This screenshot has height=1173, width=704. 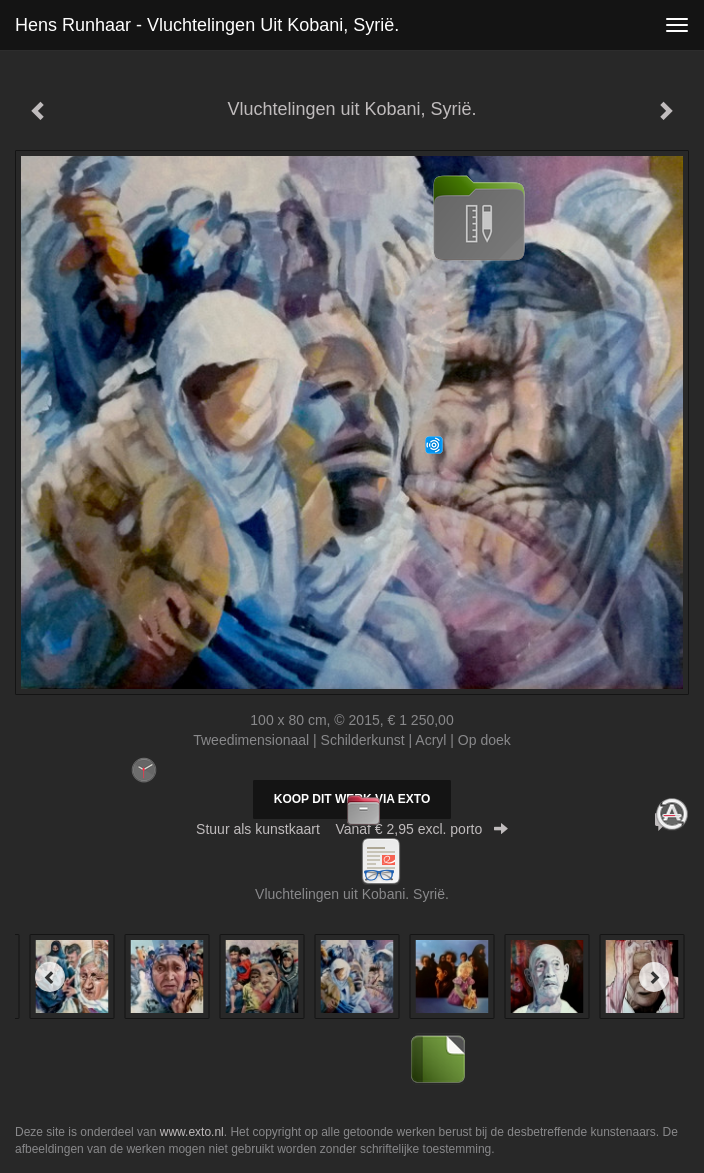 I want to click on open file manager application, so click(x=363, y=809).